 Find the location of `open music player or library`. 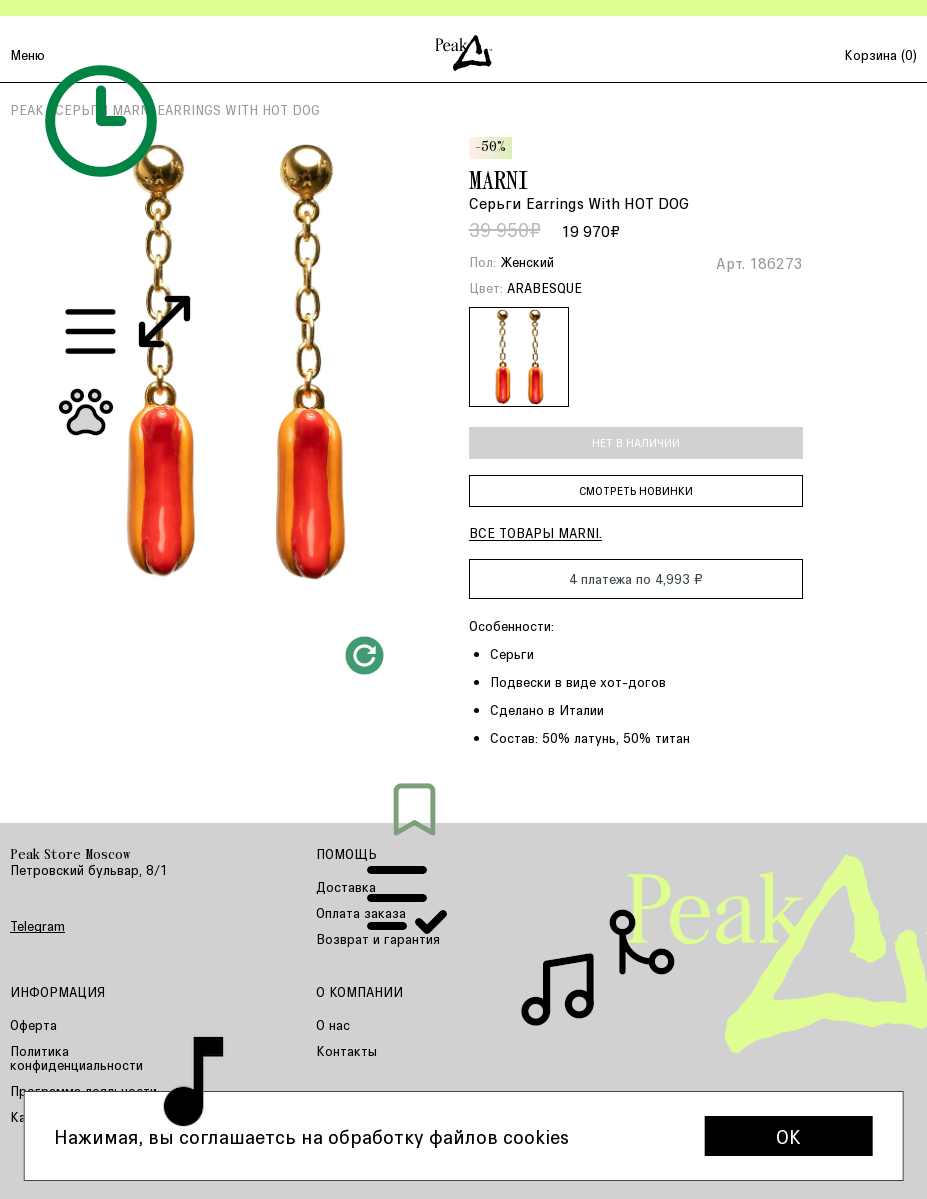

open music player or library is located at coordinates (557, 989).